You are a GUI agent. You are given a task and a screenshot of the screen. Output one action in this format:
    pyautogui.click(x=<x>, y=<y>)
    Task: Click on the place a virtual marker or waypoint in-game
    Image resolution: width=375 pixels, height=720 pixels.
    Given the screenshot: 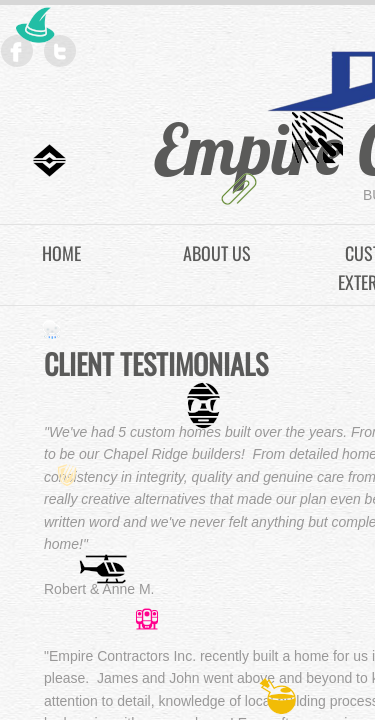 What is the action you would take?
    pyautogui.click(x=49, y=160)
    